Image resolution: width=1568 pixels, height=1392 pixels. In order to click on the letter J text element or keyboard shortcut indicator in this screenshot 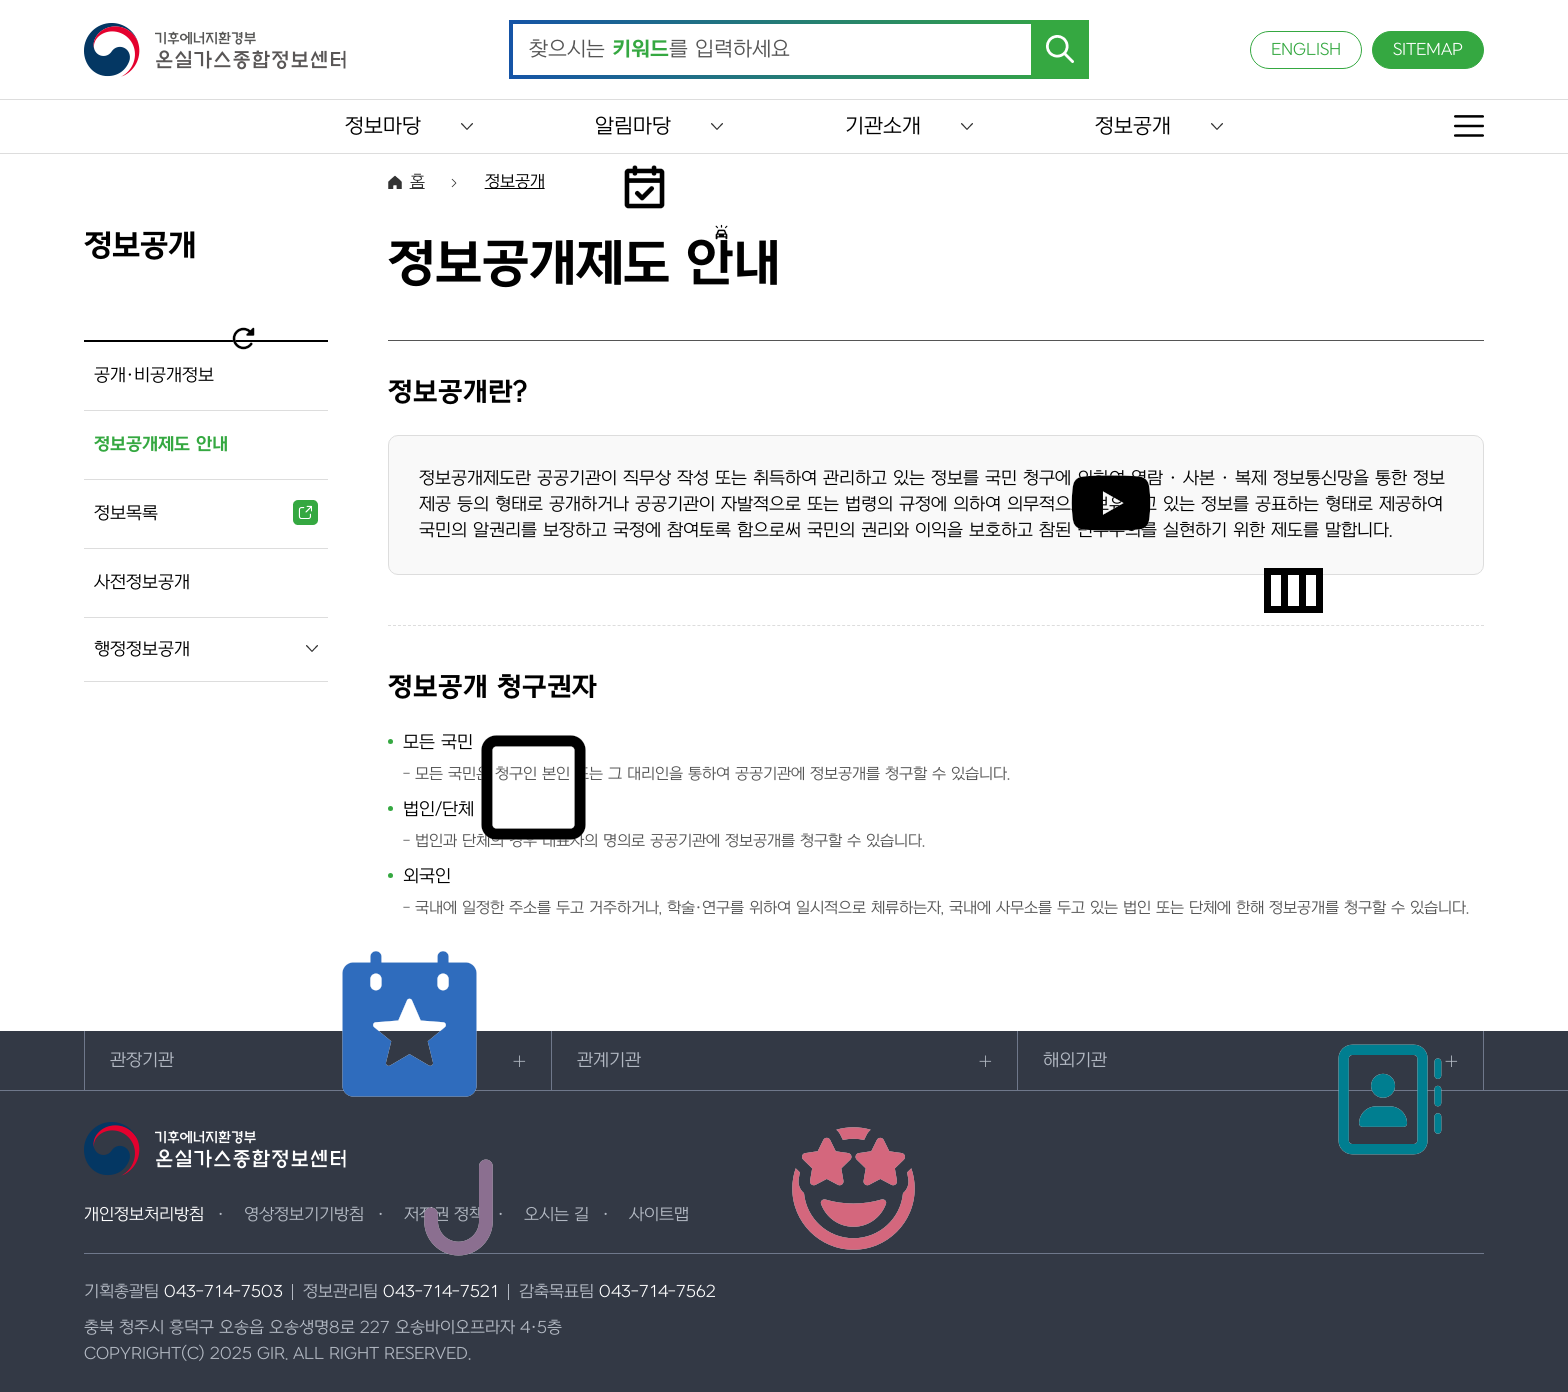, I will do `click(458, 1207)`.